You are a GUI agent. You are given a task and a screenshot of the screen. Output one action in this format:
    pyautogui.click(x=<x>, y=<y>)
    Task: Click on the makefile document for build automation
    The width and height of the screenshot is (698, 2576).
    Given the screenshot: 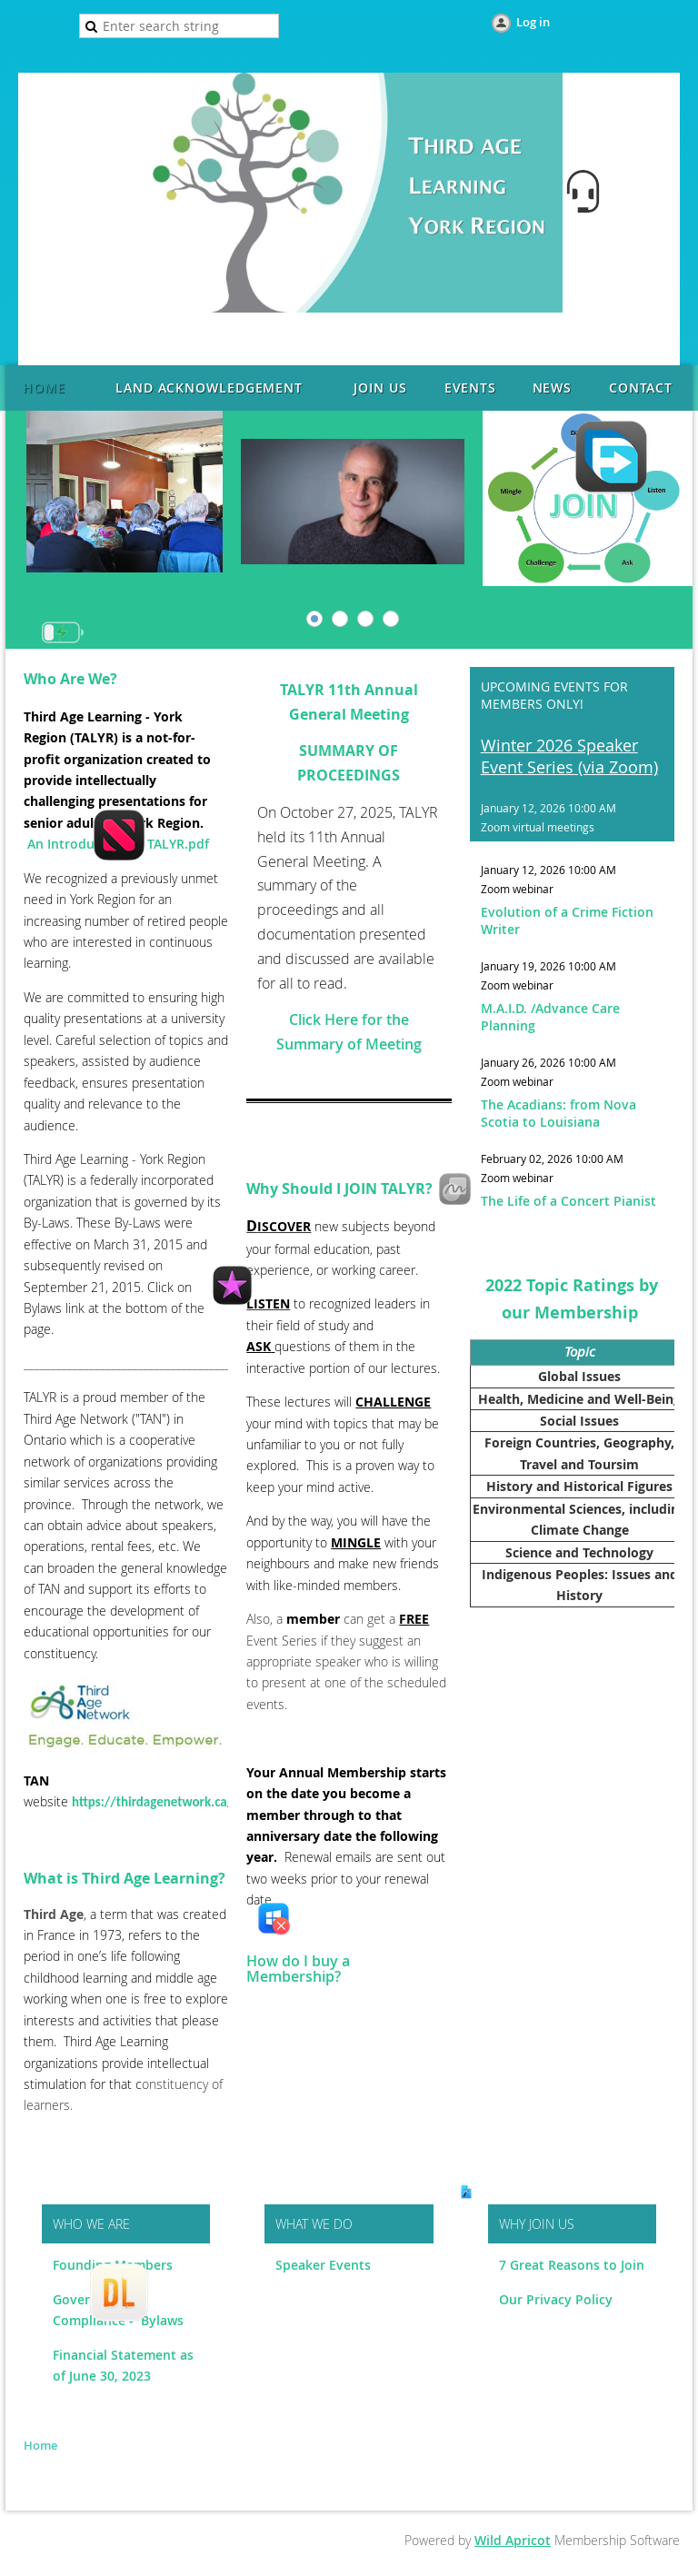 What is the action you would take?
    pyautogui.click(x=466, y=2192)
    